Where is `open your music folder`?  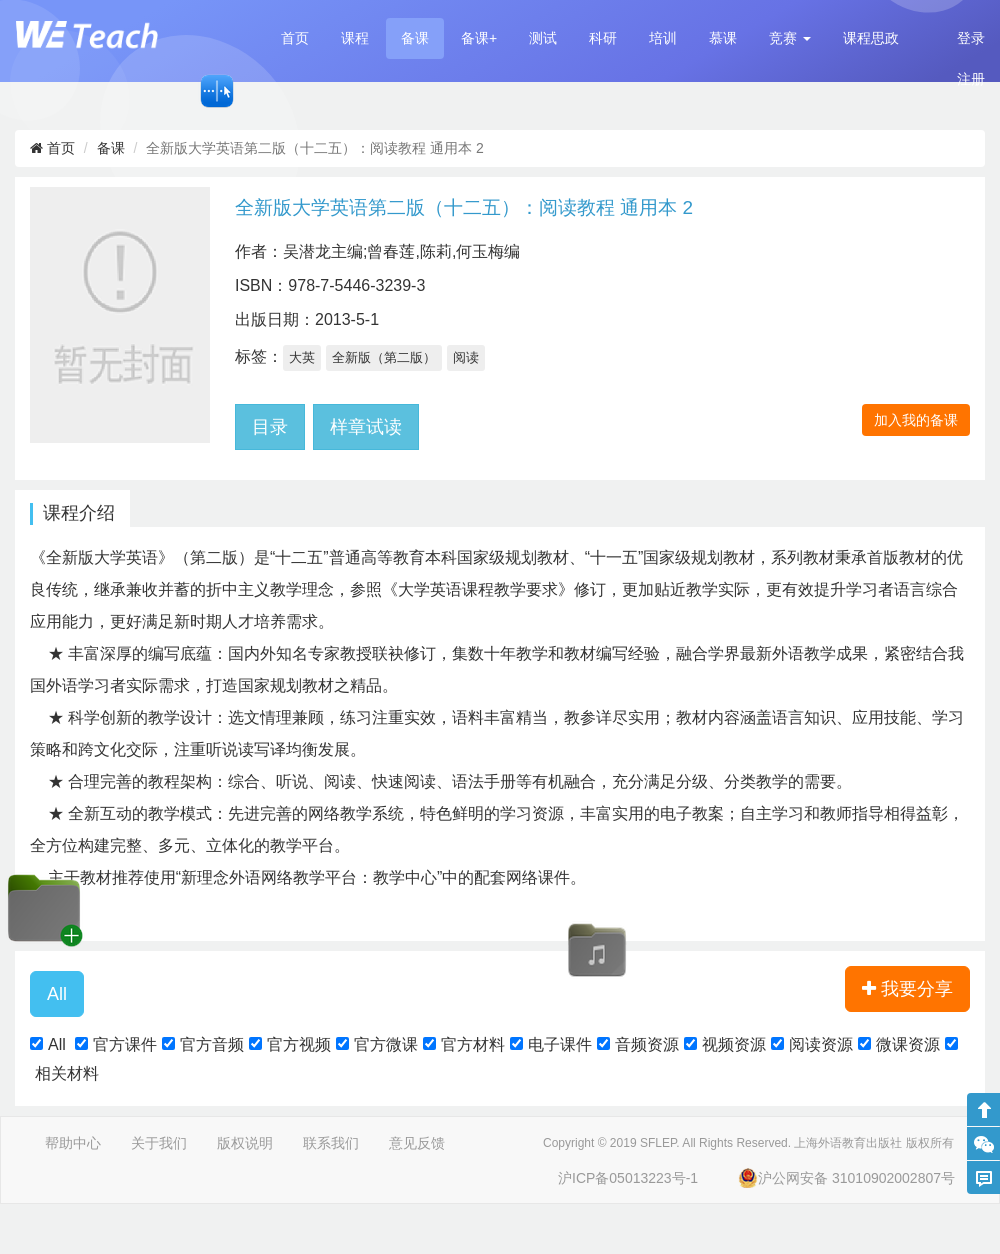 open your music folder is located at coordinates (597, 950).